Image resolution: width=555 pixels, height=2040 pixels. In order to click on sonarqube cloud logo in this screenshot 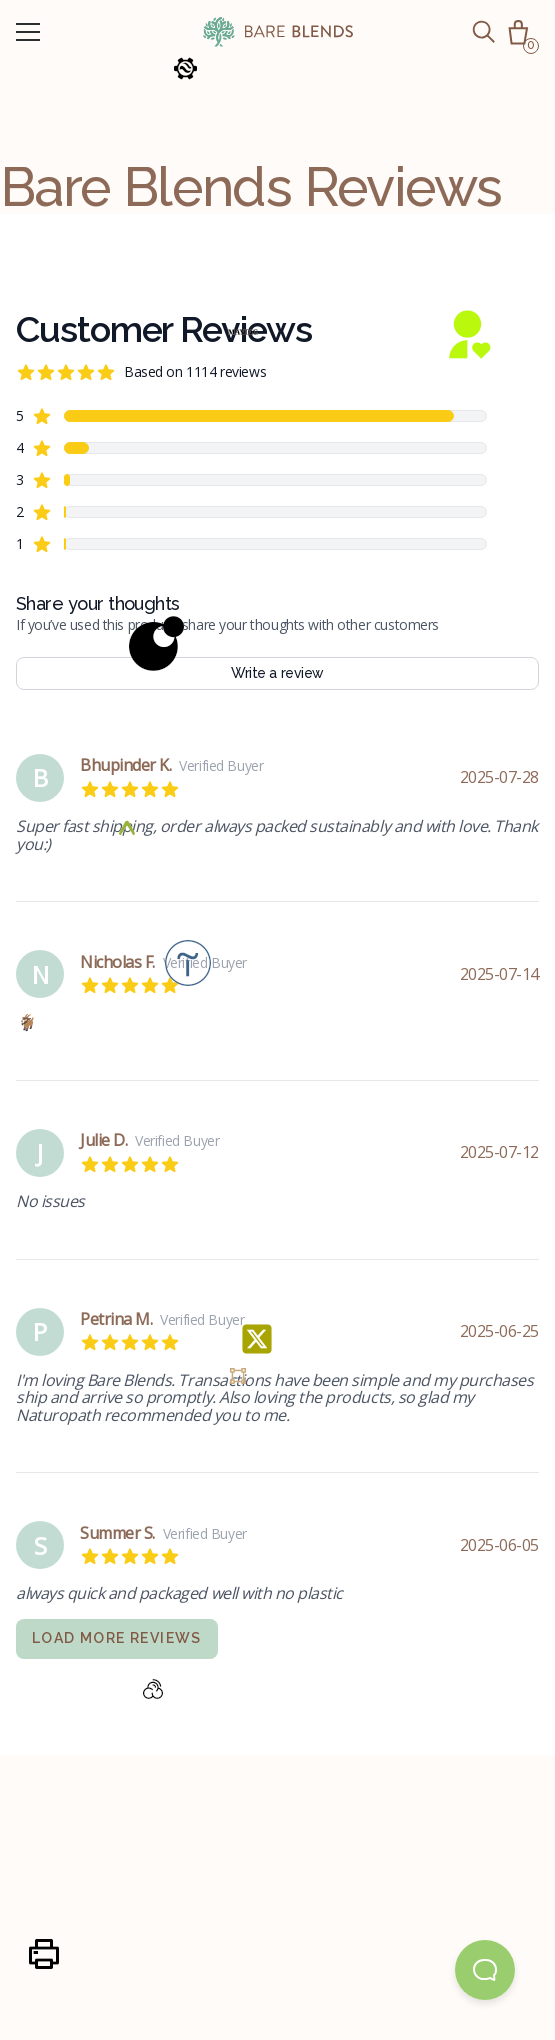, I will do `click(153, 1689)`.